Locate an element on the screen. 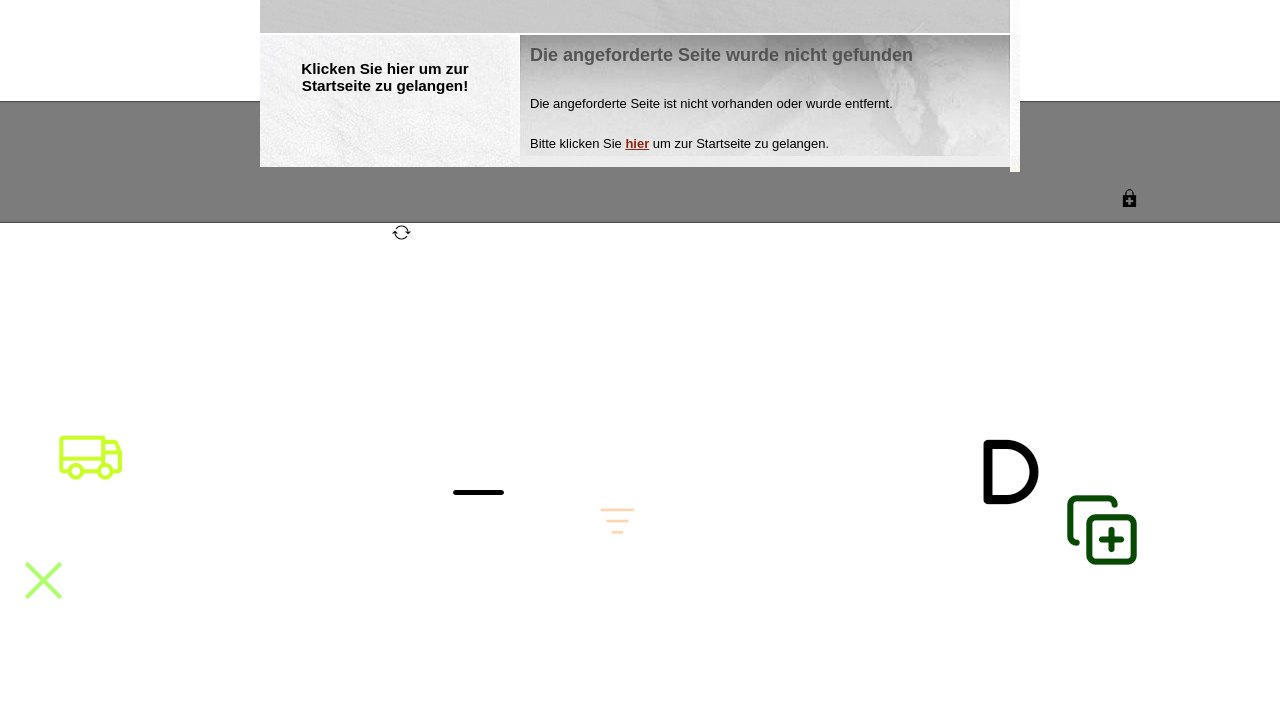 This screenshot has height=721, width=1280. decrease quantity or value is located at coordinates (478, 492).